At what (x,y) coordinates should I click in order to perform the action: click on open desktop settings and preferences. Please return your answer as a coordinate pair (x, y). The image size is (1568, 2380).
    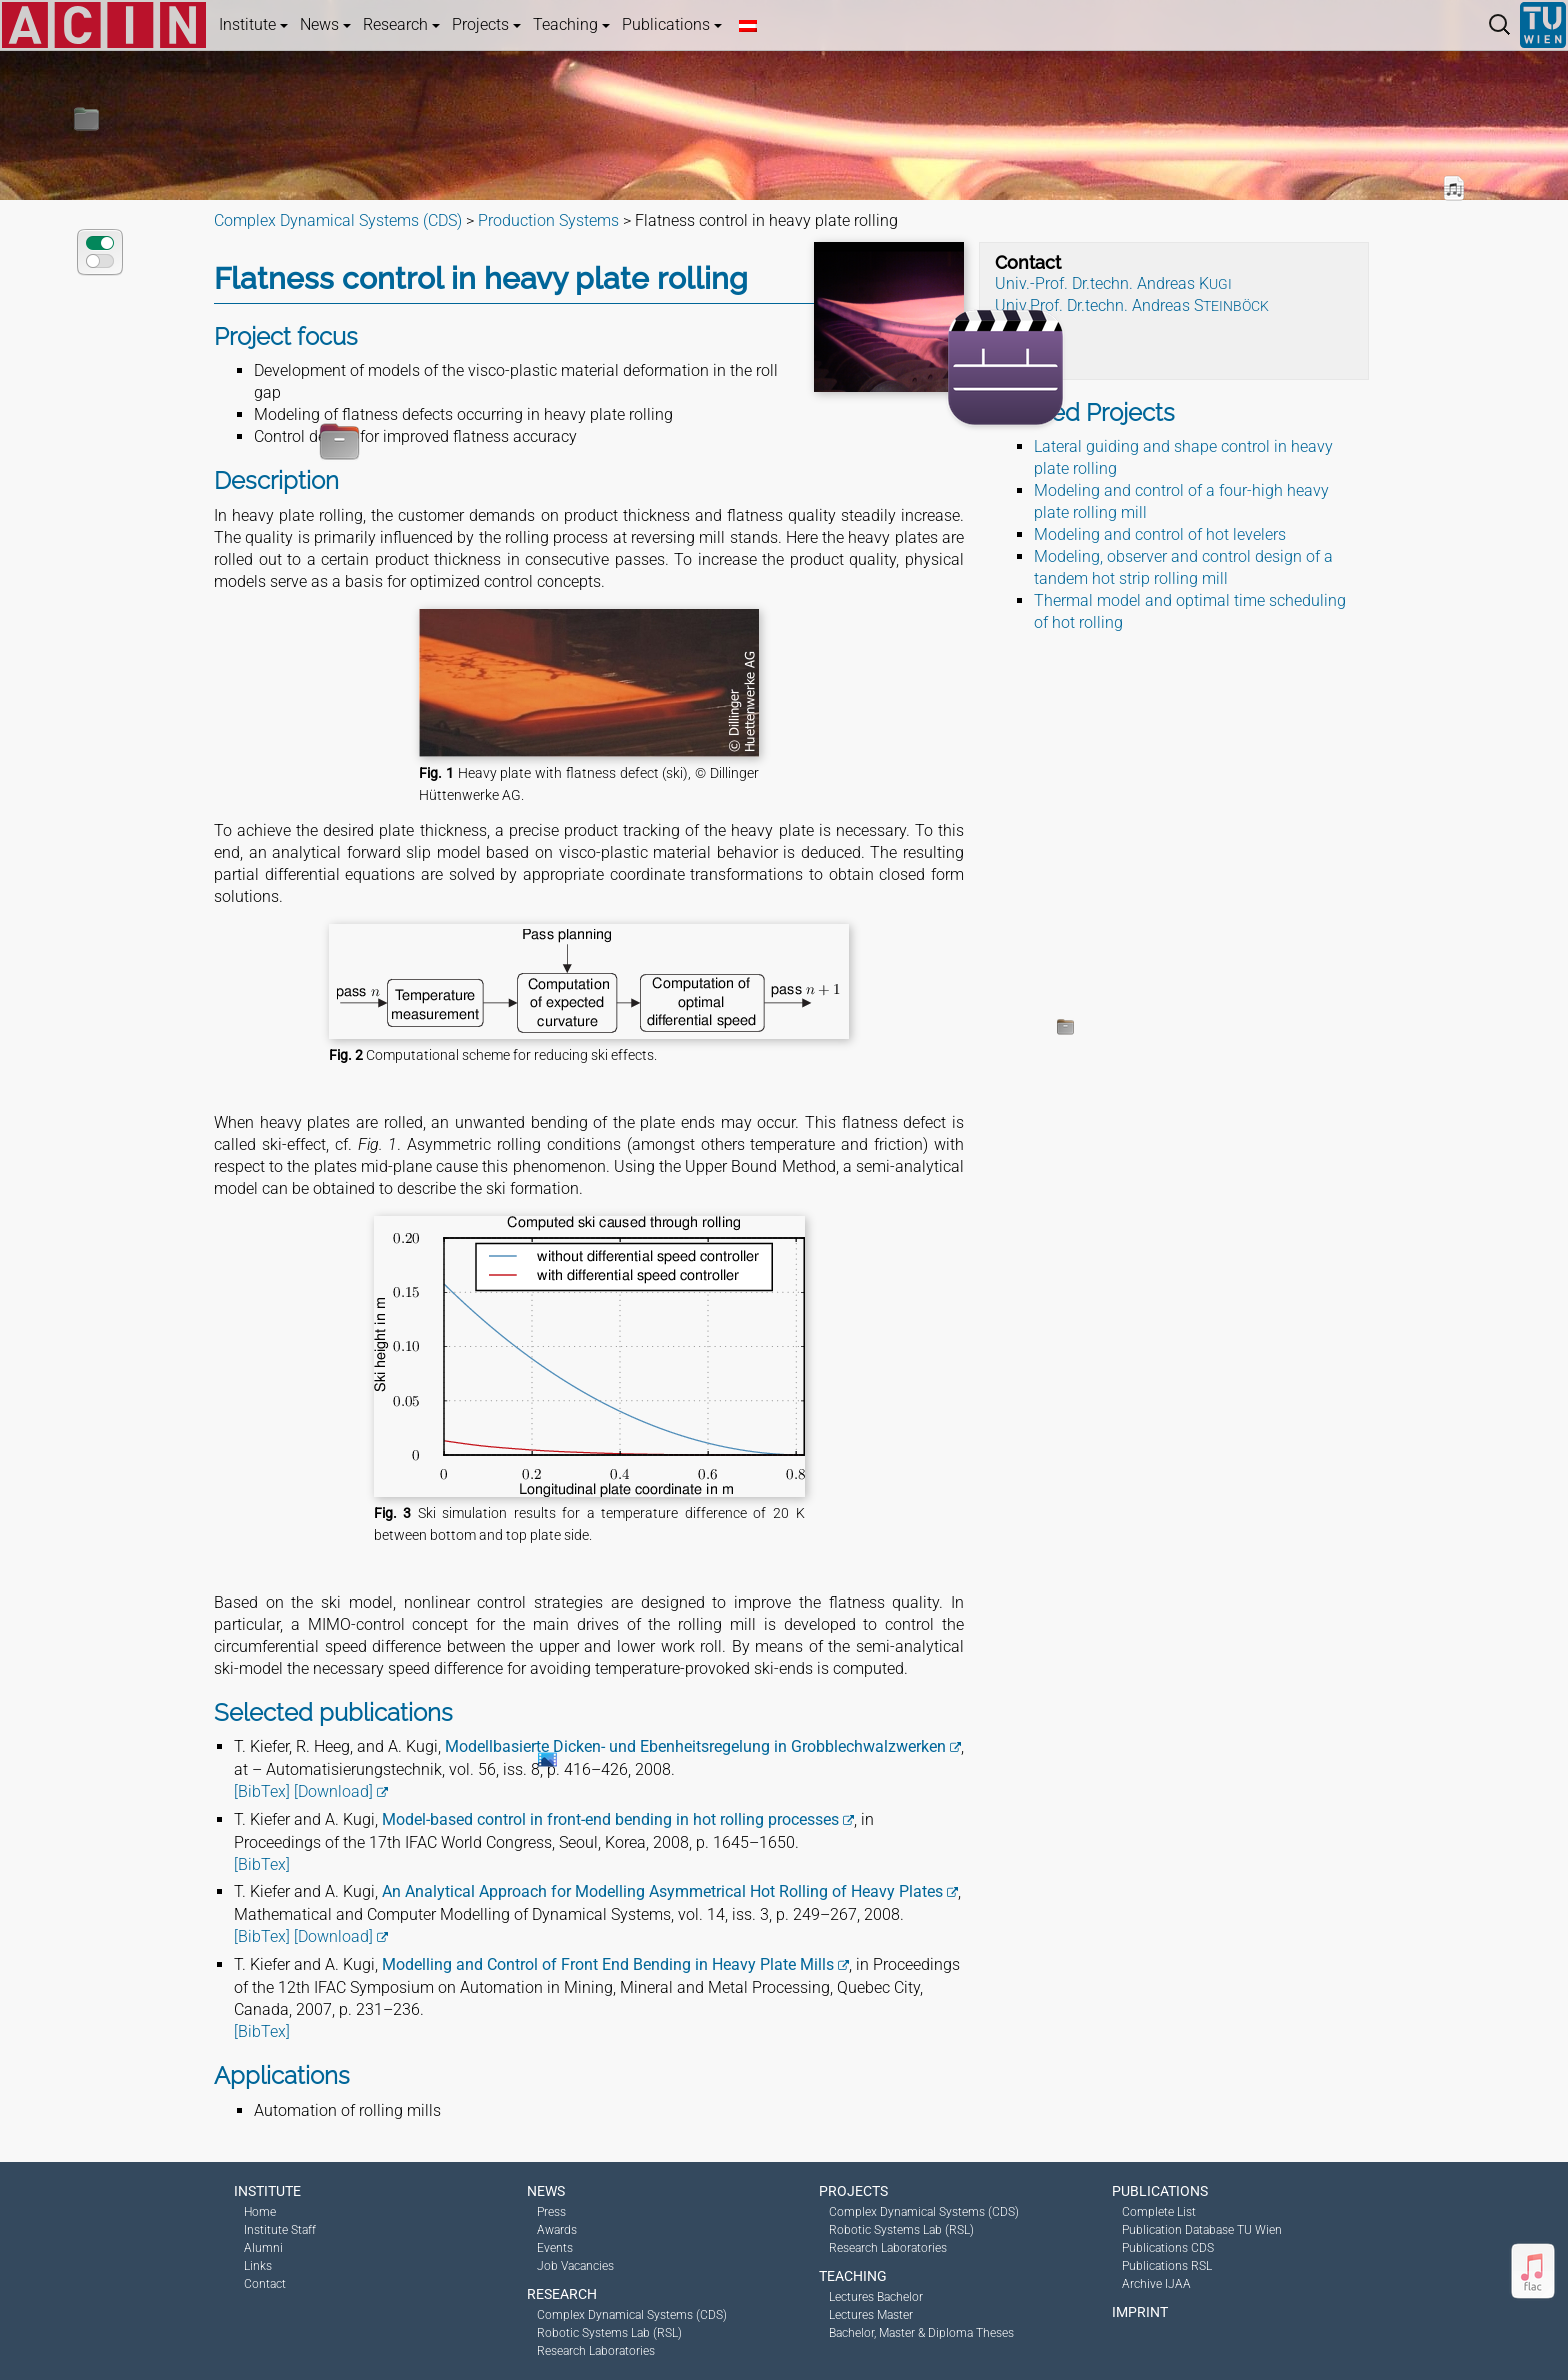
    Looking at the image, I should click on (100, 252).